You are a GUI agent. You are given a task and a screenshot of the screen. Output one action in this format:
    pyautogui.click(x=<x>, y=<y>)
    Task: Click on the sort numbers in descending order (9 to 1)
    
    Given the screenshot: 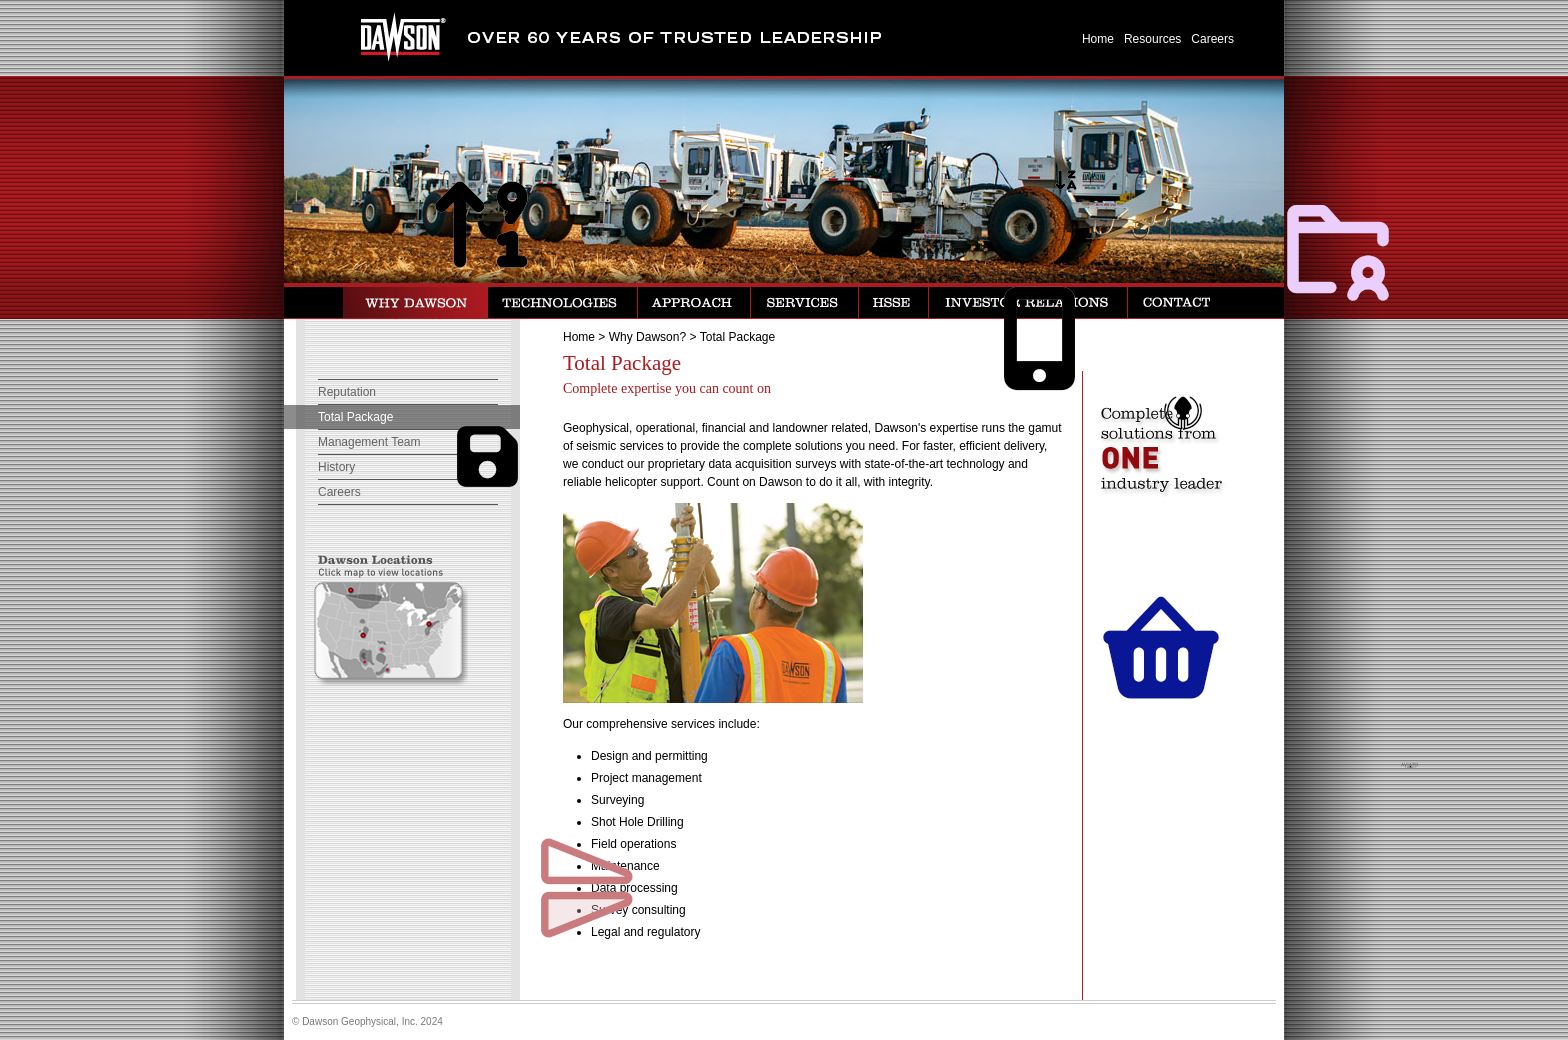 What is the action you would take?
    pyautogui.click(x=484, y=224)
    